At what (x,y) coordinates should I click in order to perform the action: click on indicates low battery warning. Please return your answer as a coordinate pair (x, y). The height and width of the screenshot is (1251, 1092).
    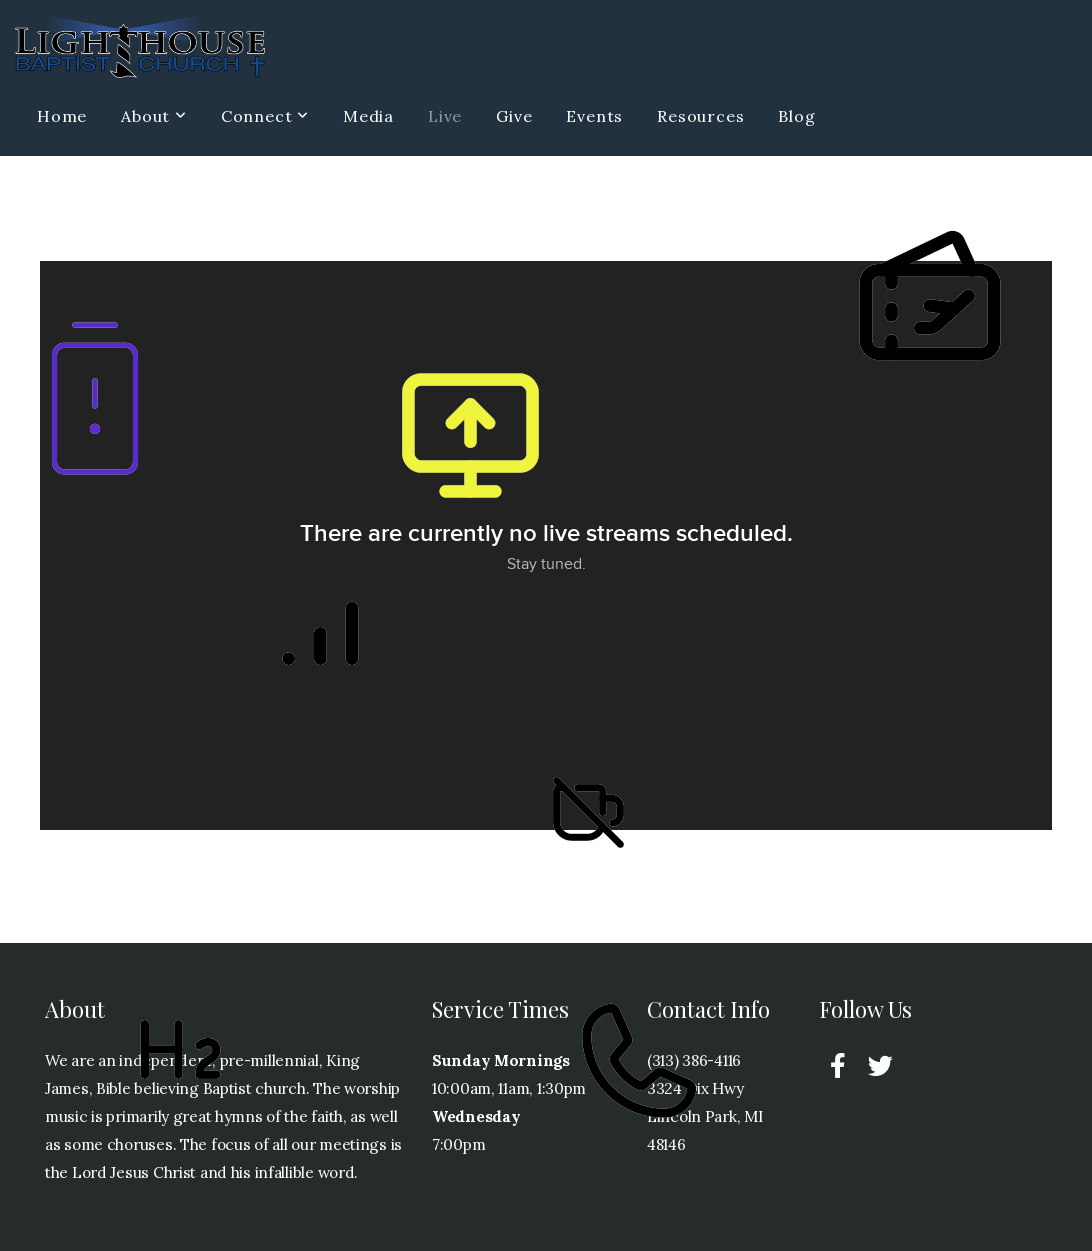
    Looking at the image, I should click on (95, 401).